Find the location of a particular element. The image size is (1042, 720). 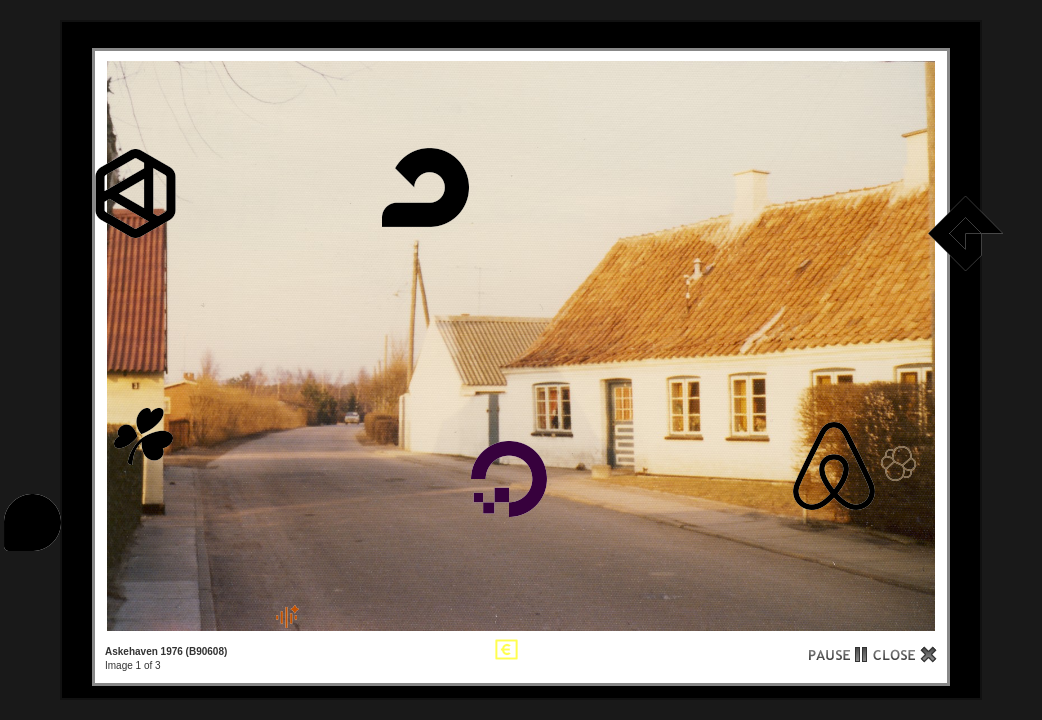

open GameMaker game development software is located at coordinates (965, 233).